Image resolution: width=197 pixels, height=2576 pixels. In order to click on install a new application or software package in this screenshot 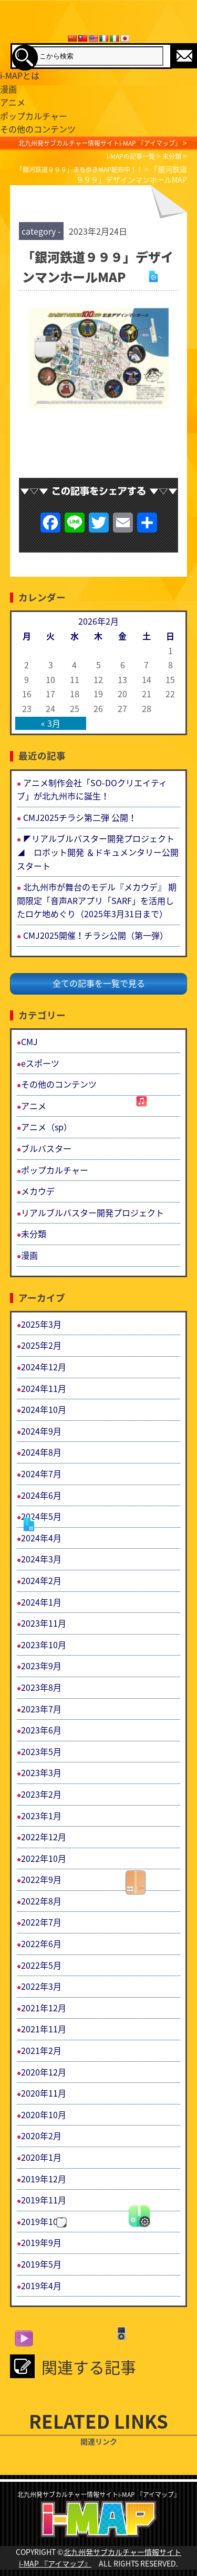, I will do `click(136, 1882)`.